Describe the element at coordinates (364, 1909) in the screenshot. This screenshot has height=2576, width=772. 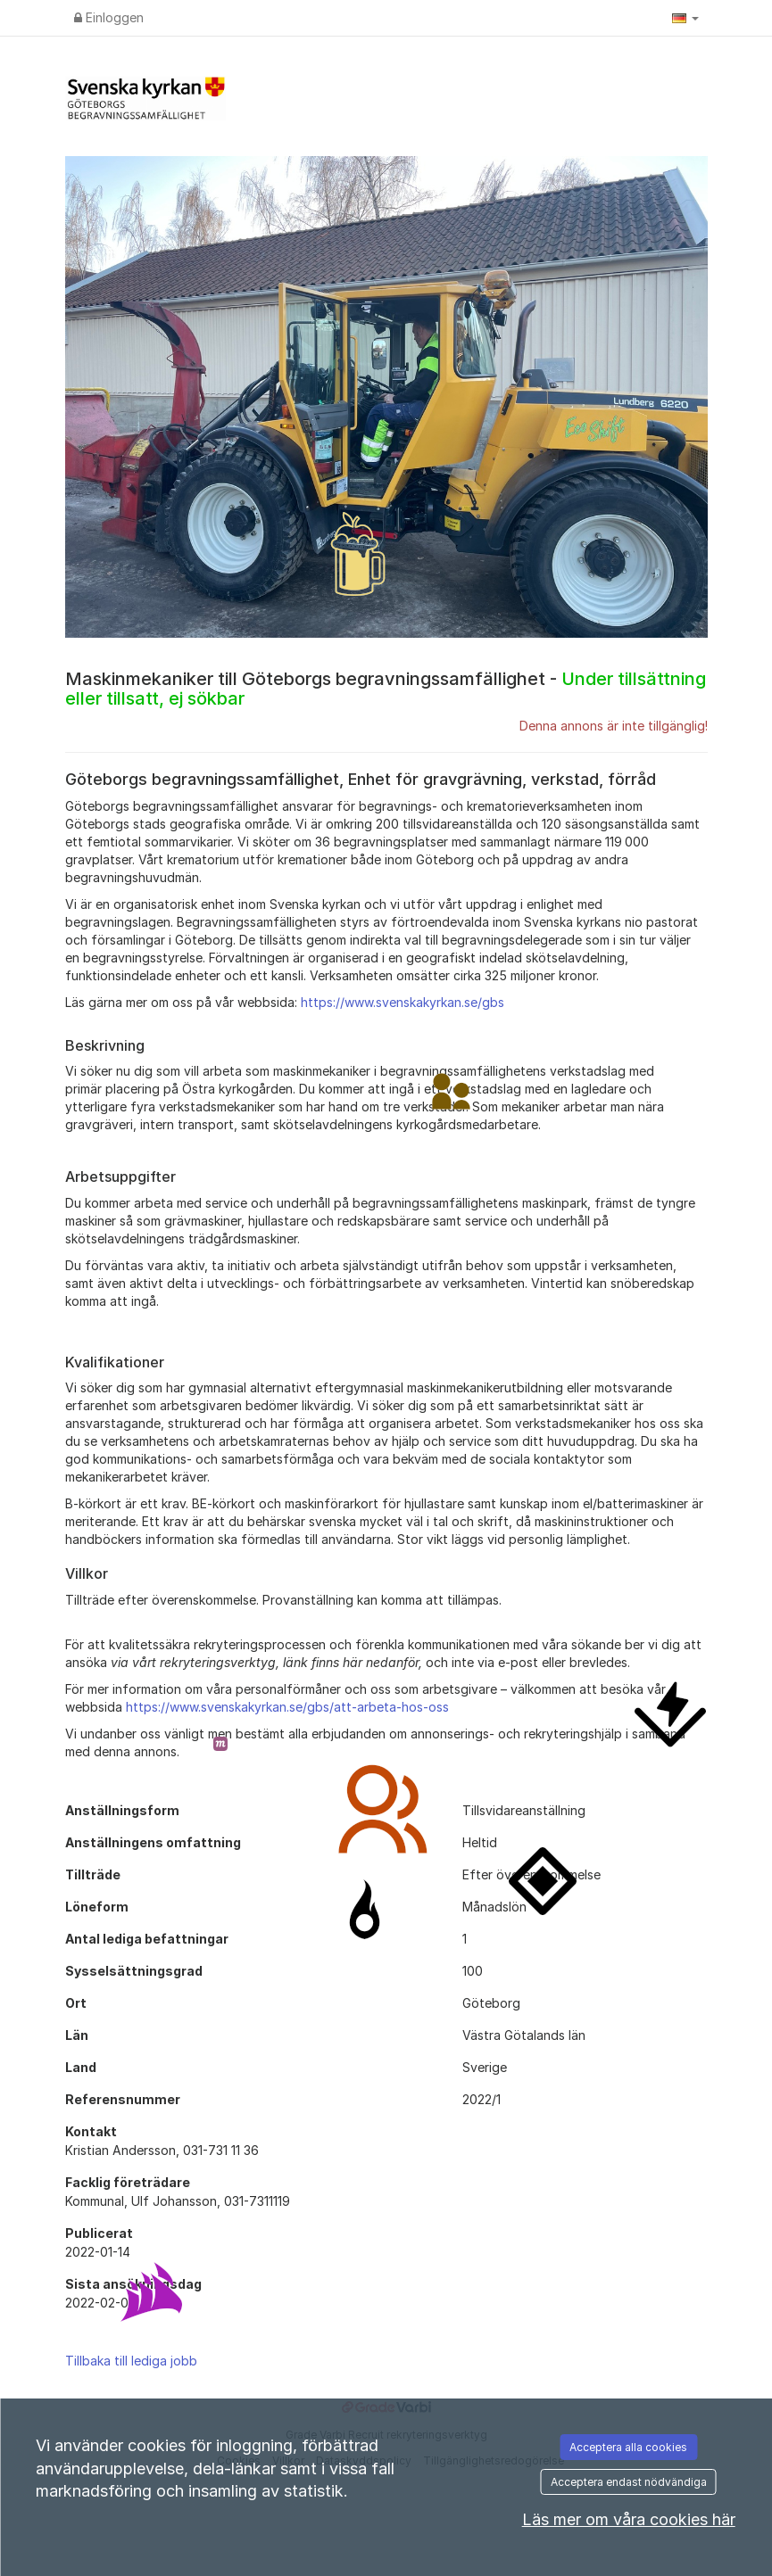
I see `sparkpost email delivery service logo` at that location.